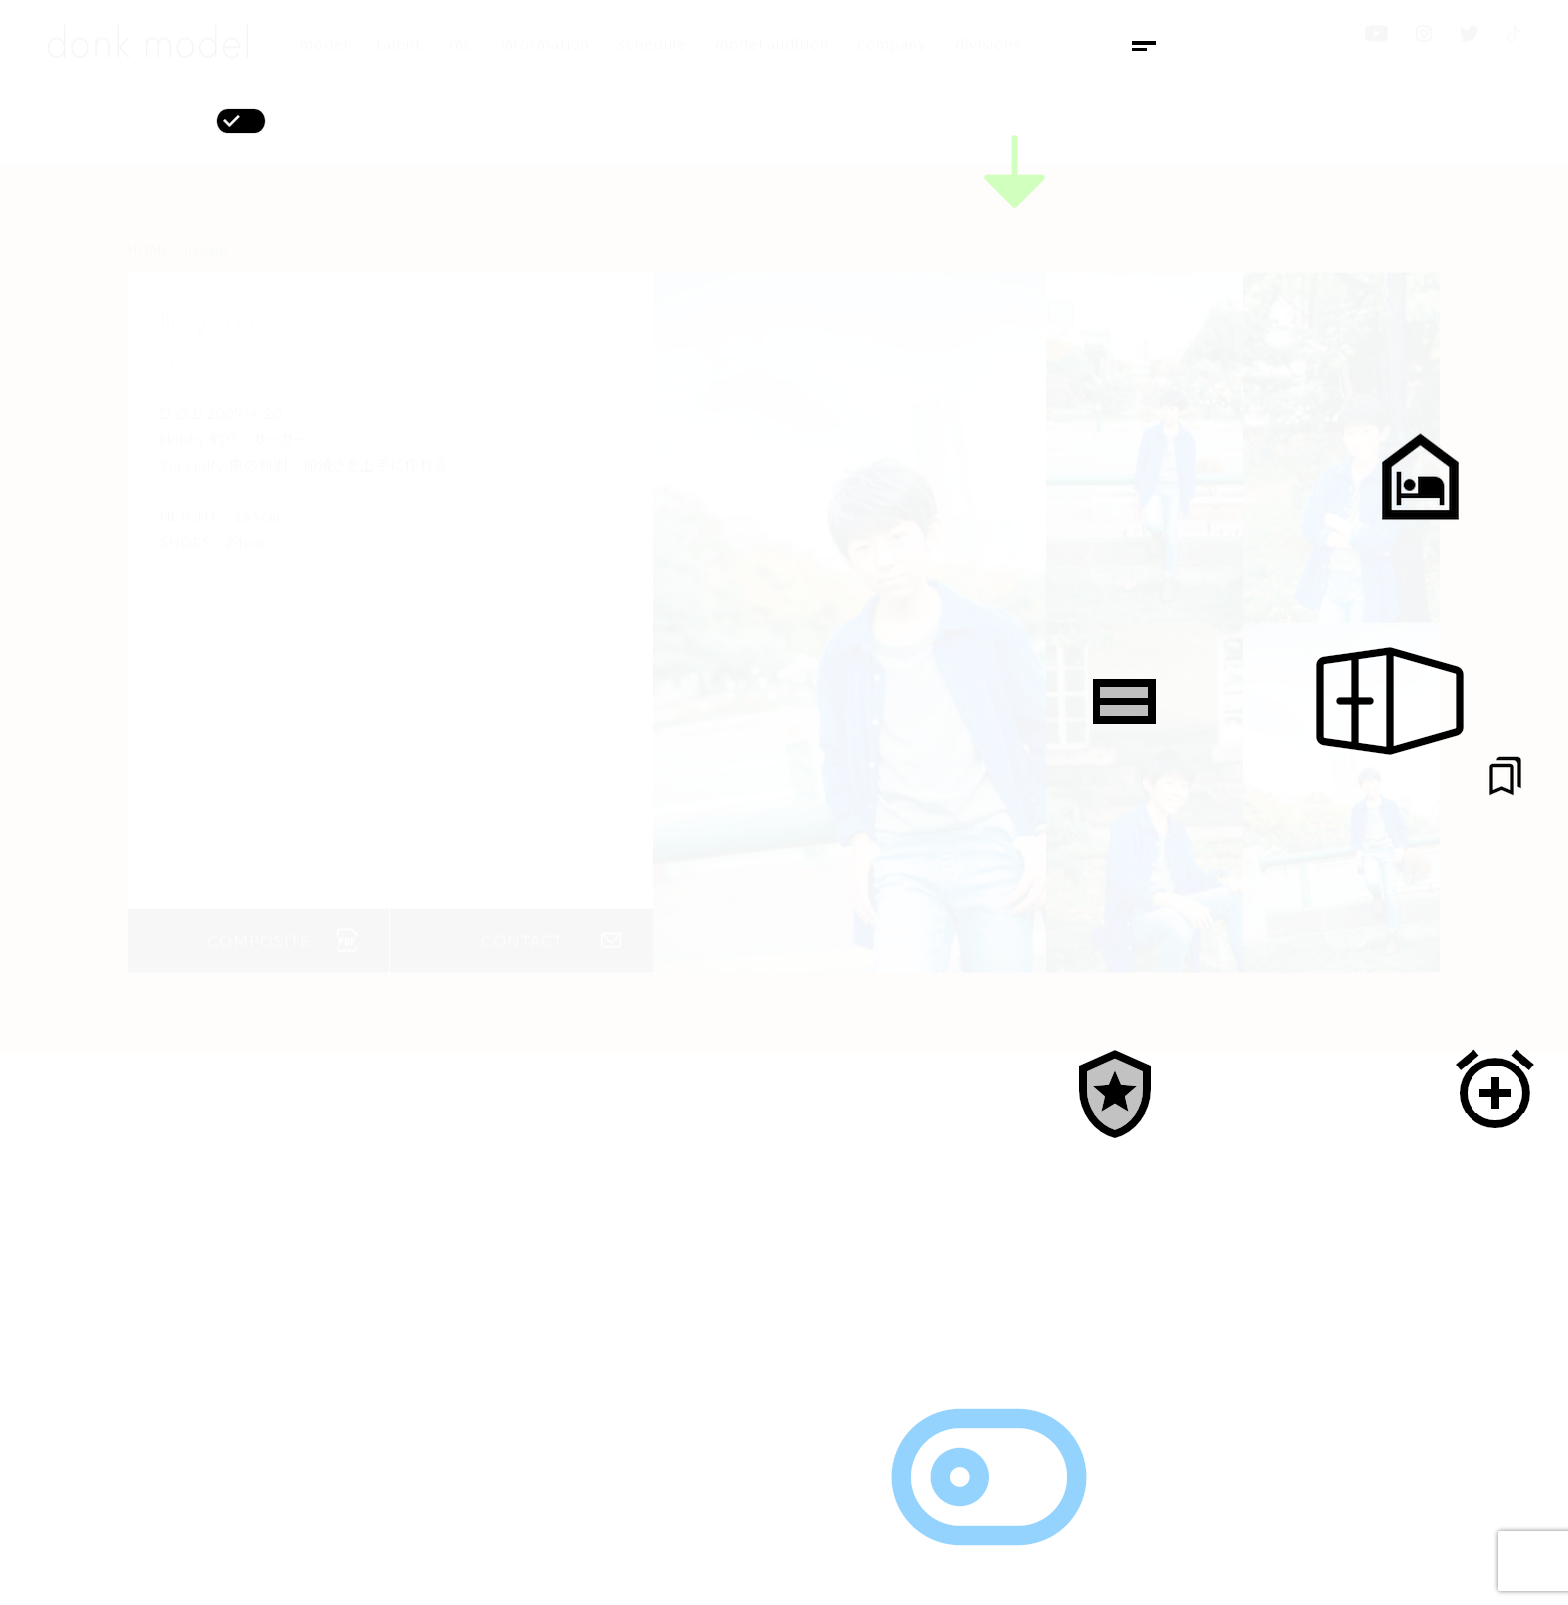 Image resolution: width=1568 pixels, height=1605 pixels. I want to click on add a new alarm, so click(1495, 1089).